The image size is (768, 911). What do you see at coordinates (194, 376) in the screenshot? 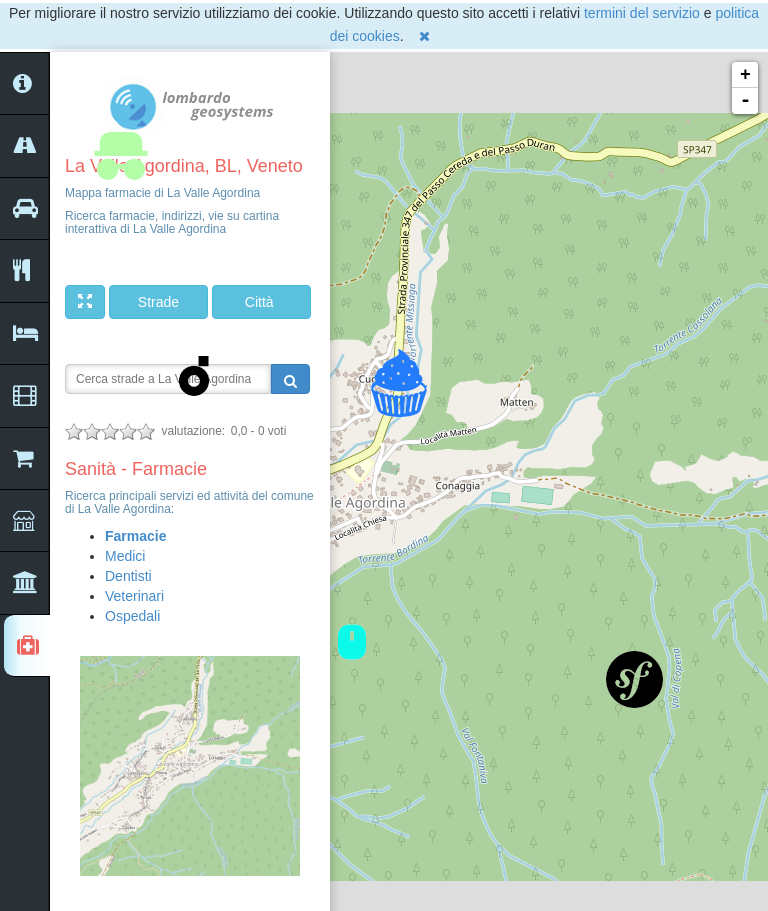
I see `open depositphotos stock image library` at bounding box center [194, 376].